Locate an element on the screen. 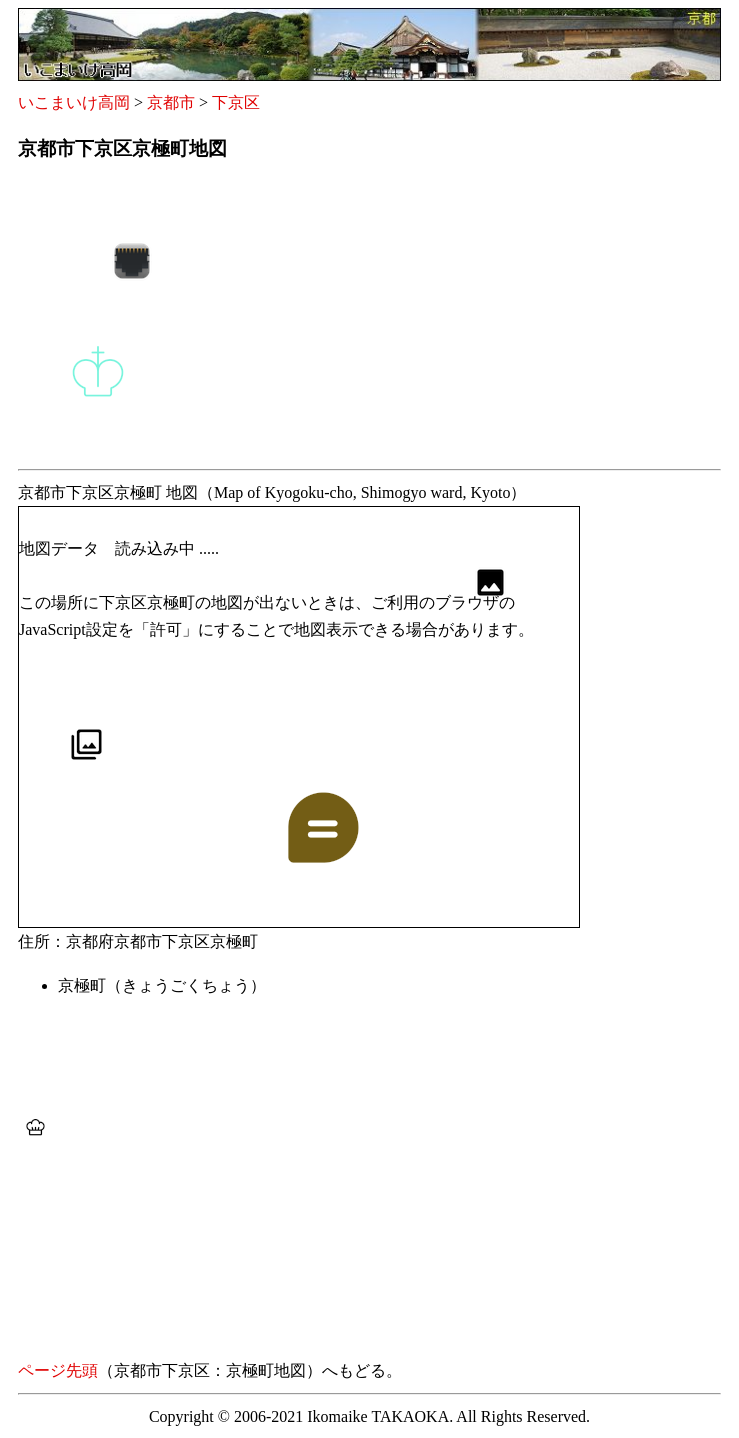 The width and height of the screenshot is (739, 1438). view photos or images is located at coordinates (490, 582).